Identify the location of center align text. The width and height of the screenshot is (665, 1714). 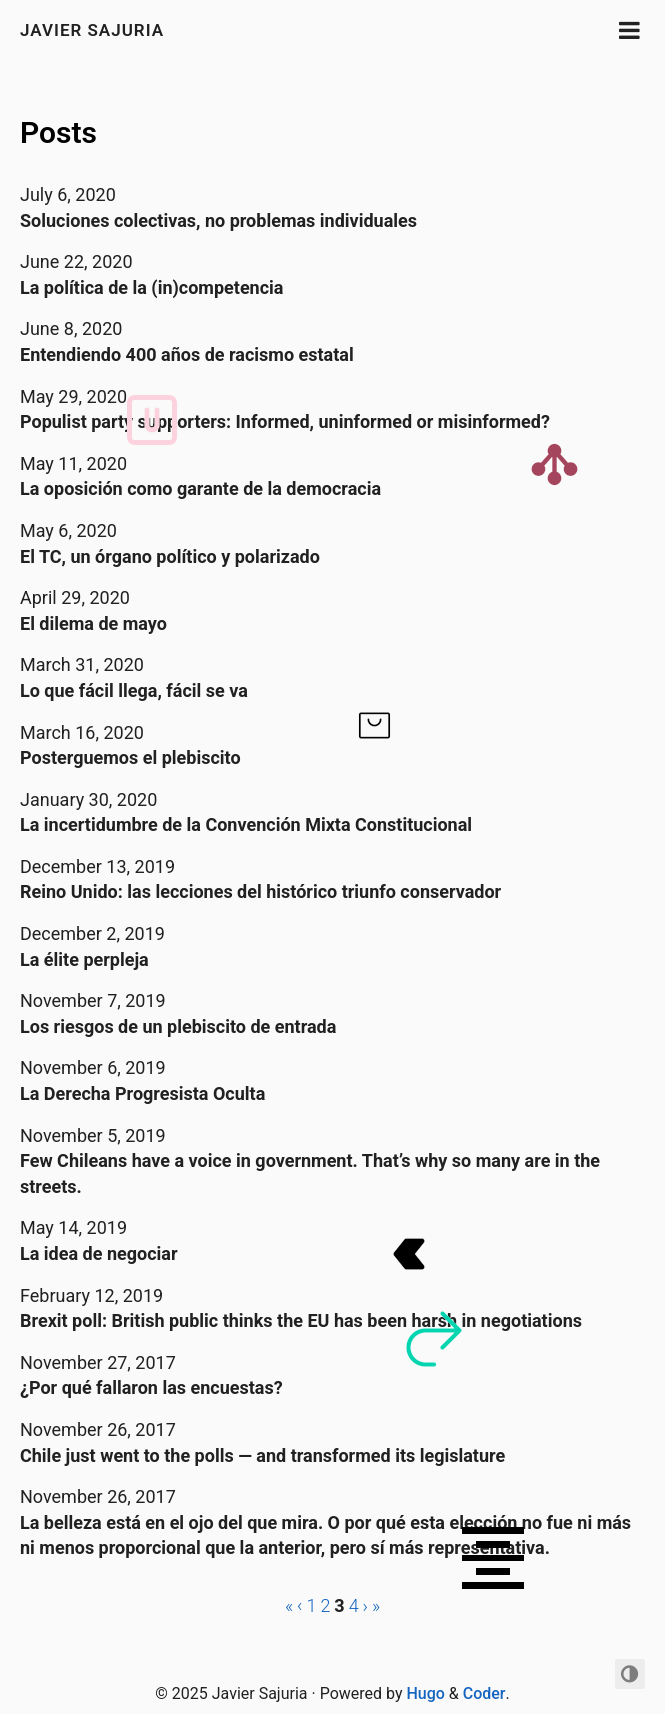
(493, 1558).